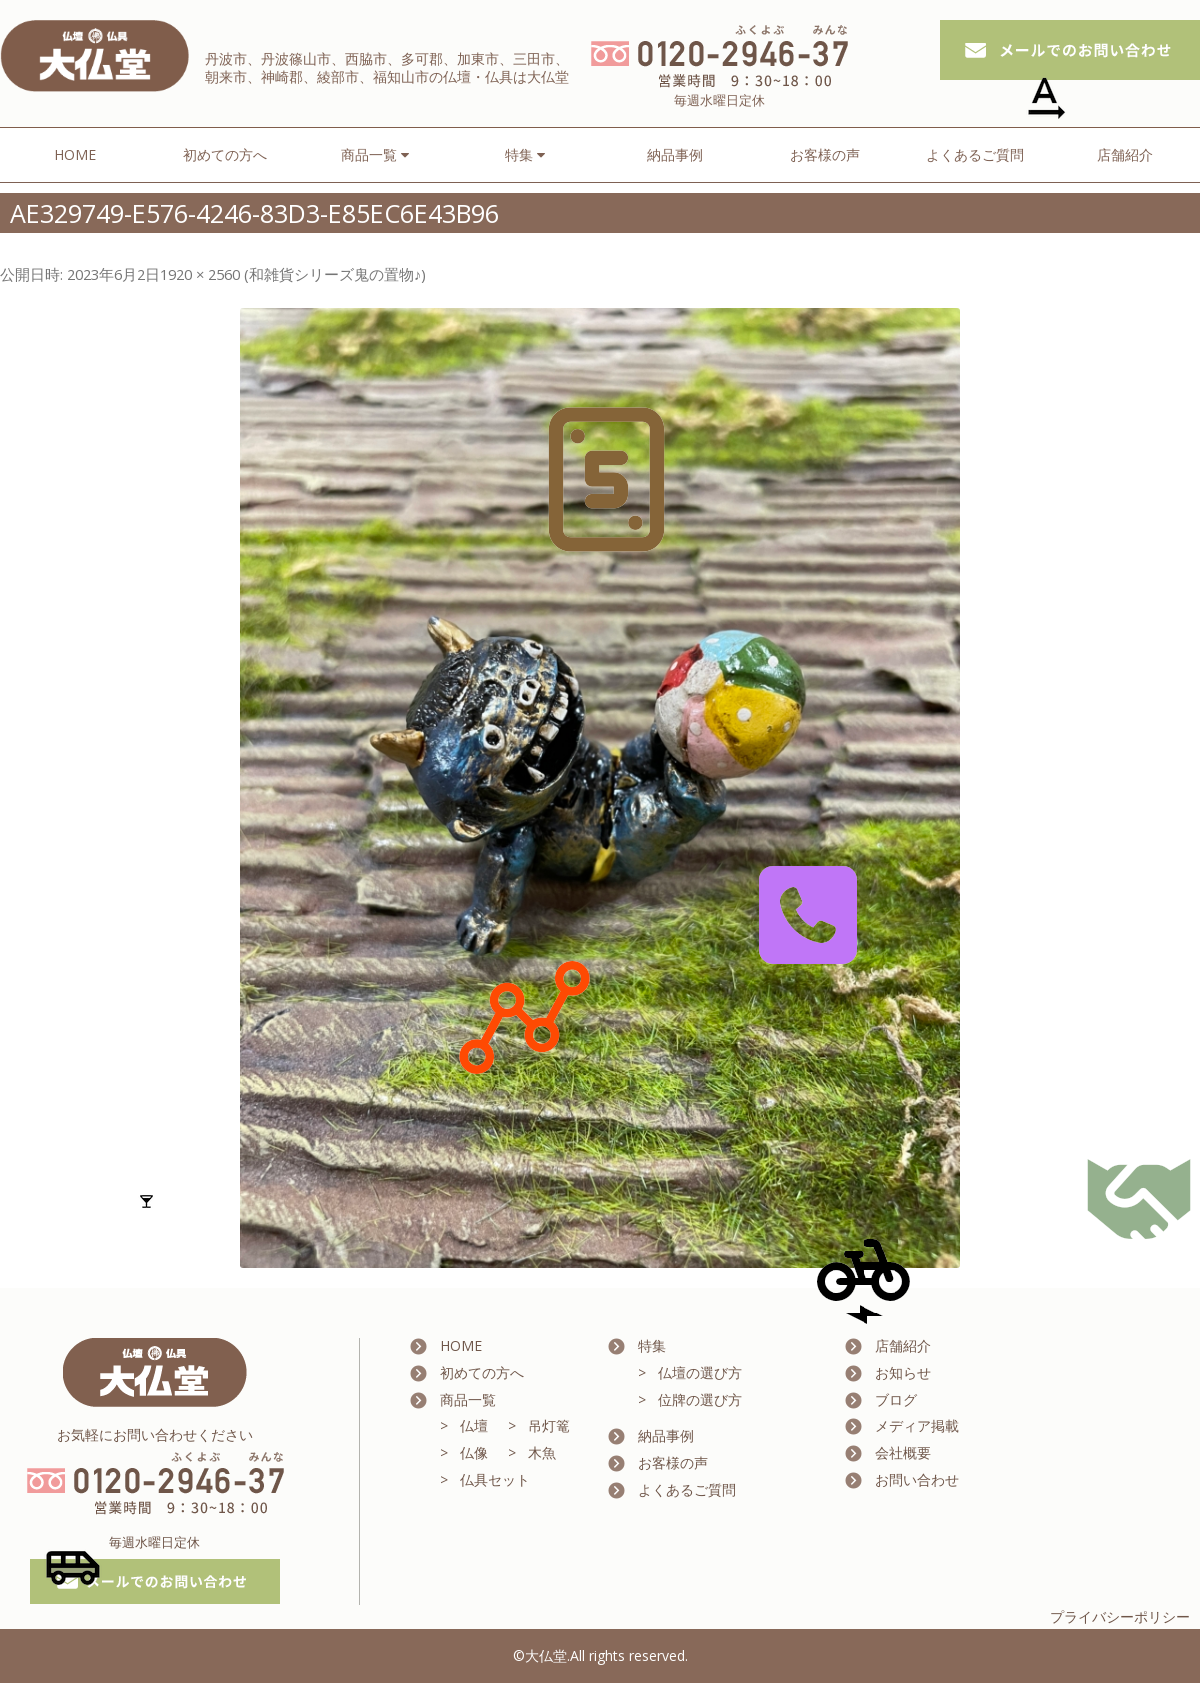 The width and height of the screenshot is (1200, 1683). Describe the element at coordinates (146, 1201) in the screenshot. I see `find nearby bars or nightlife` at that location.